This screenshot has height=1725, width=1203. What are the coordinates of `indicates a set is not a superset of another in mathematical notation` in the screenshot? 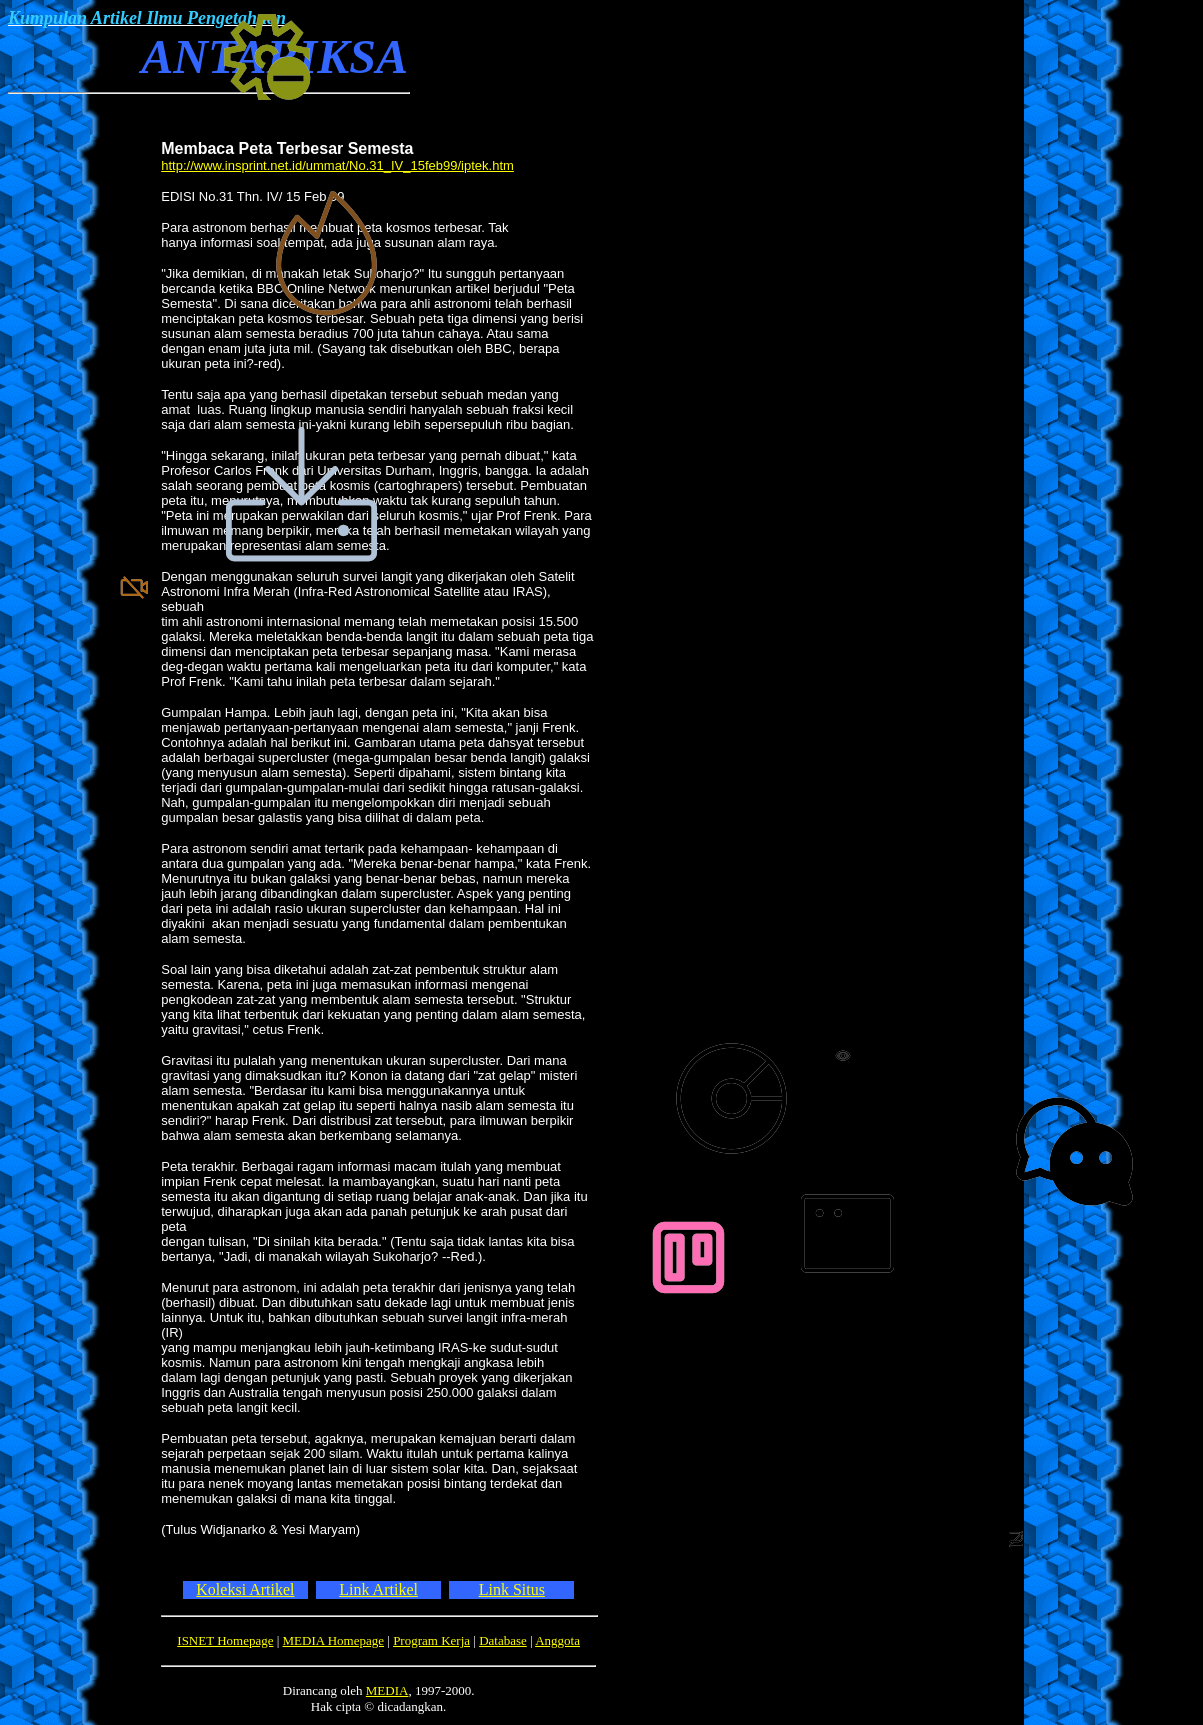 It's located at (1016, 1539).